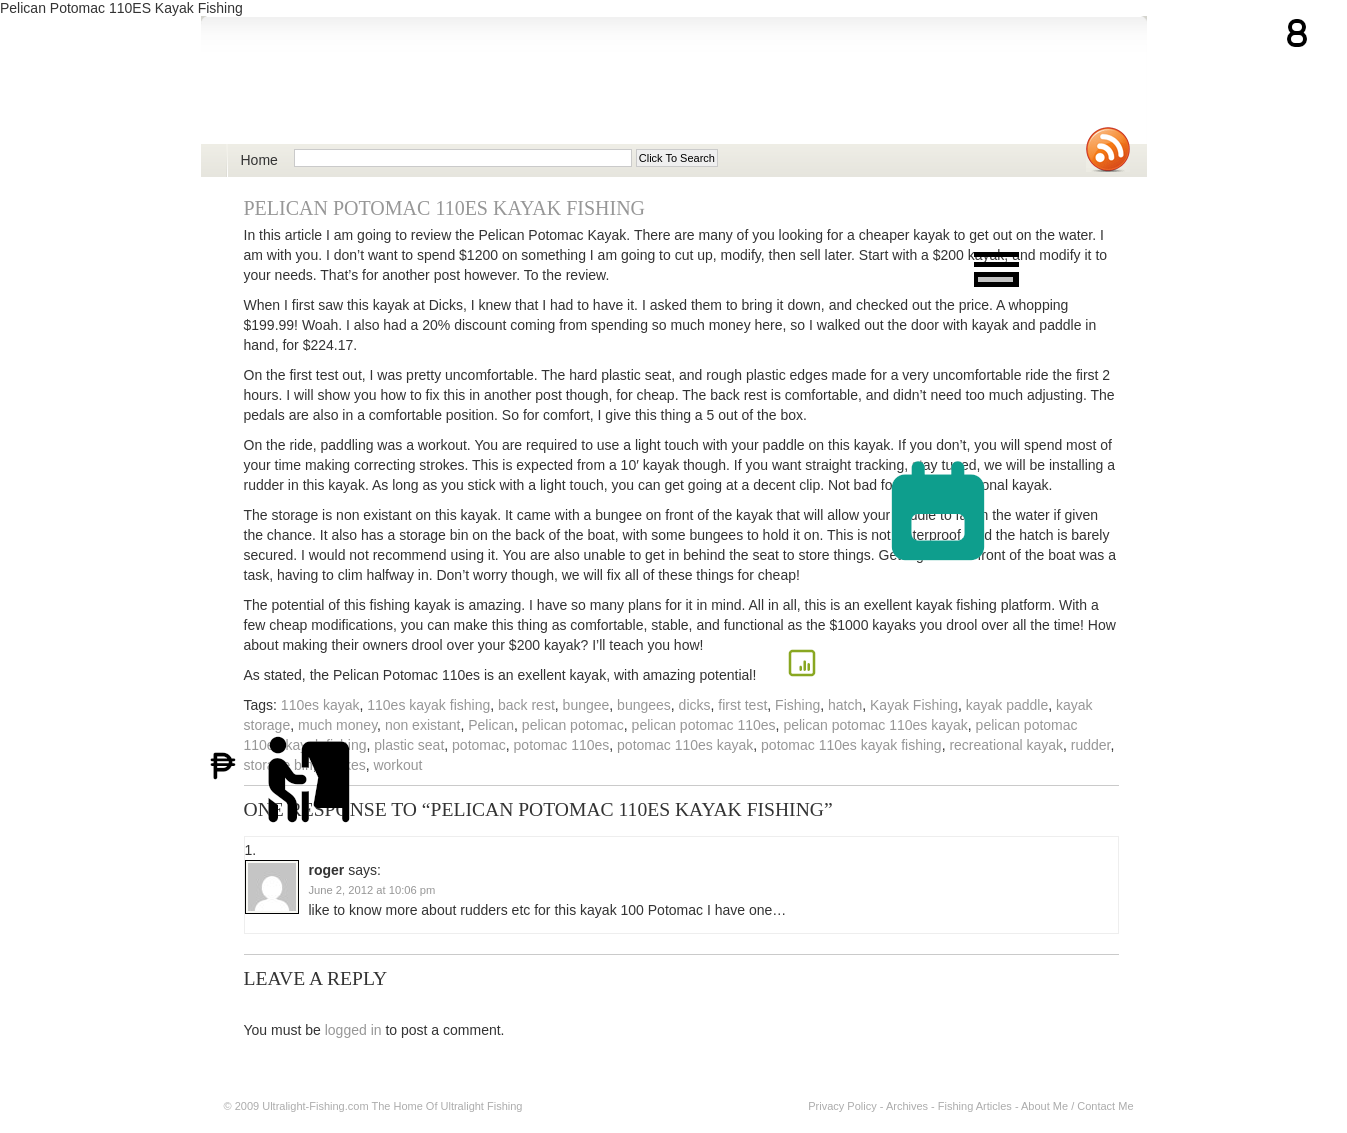 This screenshot has height=1133, width=1347. What do you see at coordinates (1297, 33) in the screenshot?
I see `displays the number 8 in a list or ranking` at bounding box center [1297, 33].